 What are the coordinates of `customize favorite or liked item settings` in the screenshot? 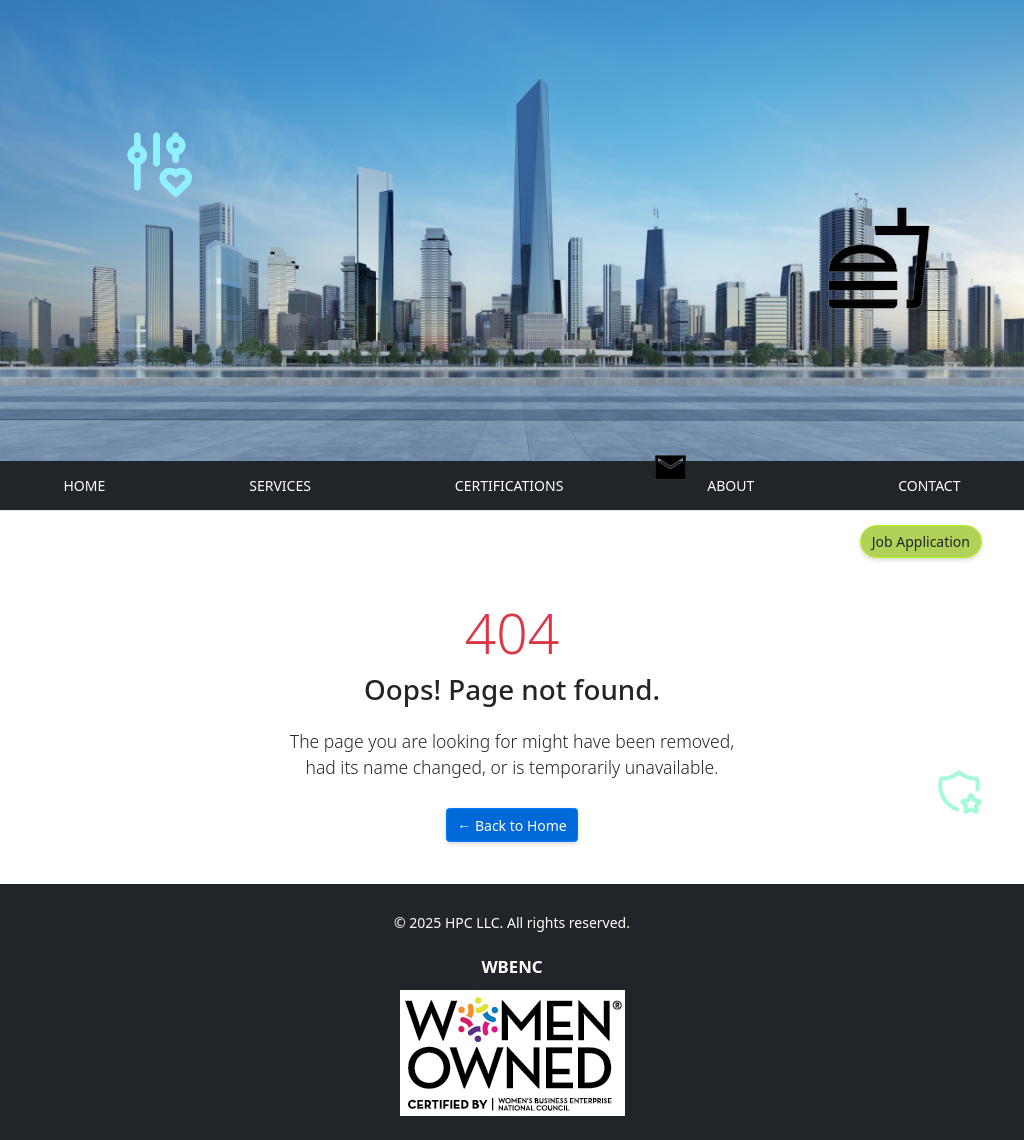 It's located at (156, 161).